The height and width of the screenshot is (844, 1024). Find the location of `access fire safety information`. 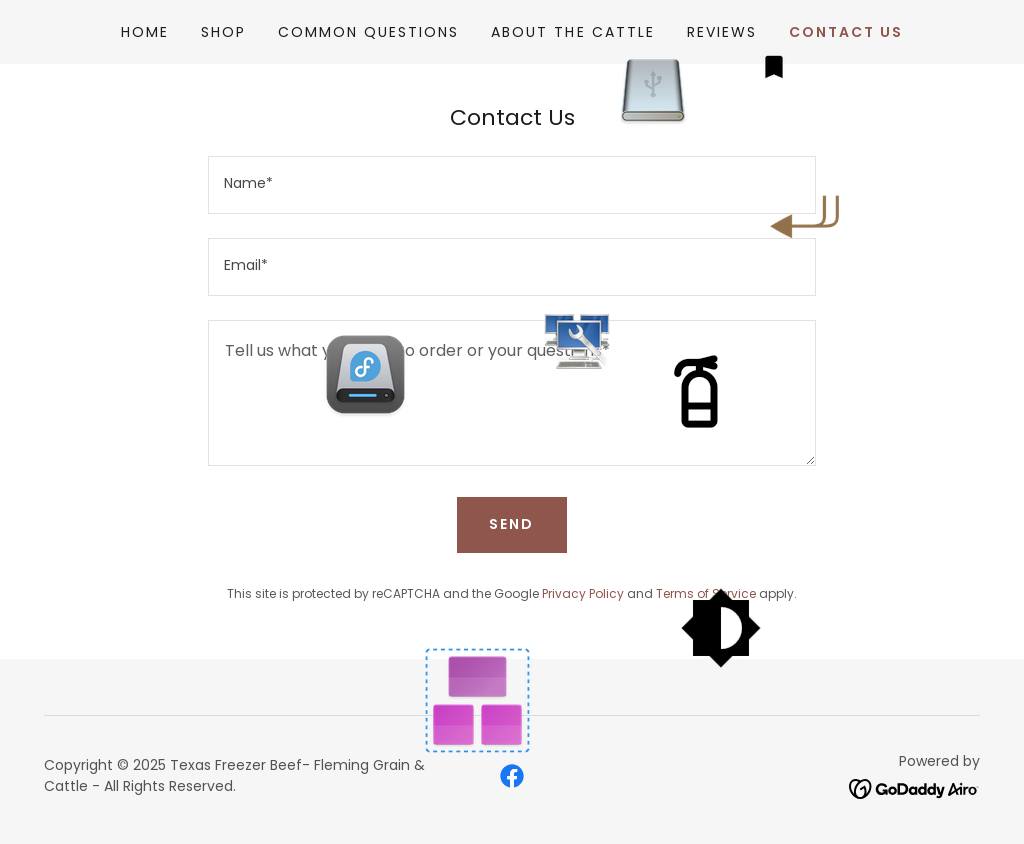

access fire safety information is located at coordinates (699, 391).